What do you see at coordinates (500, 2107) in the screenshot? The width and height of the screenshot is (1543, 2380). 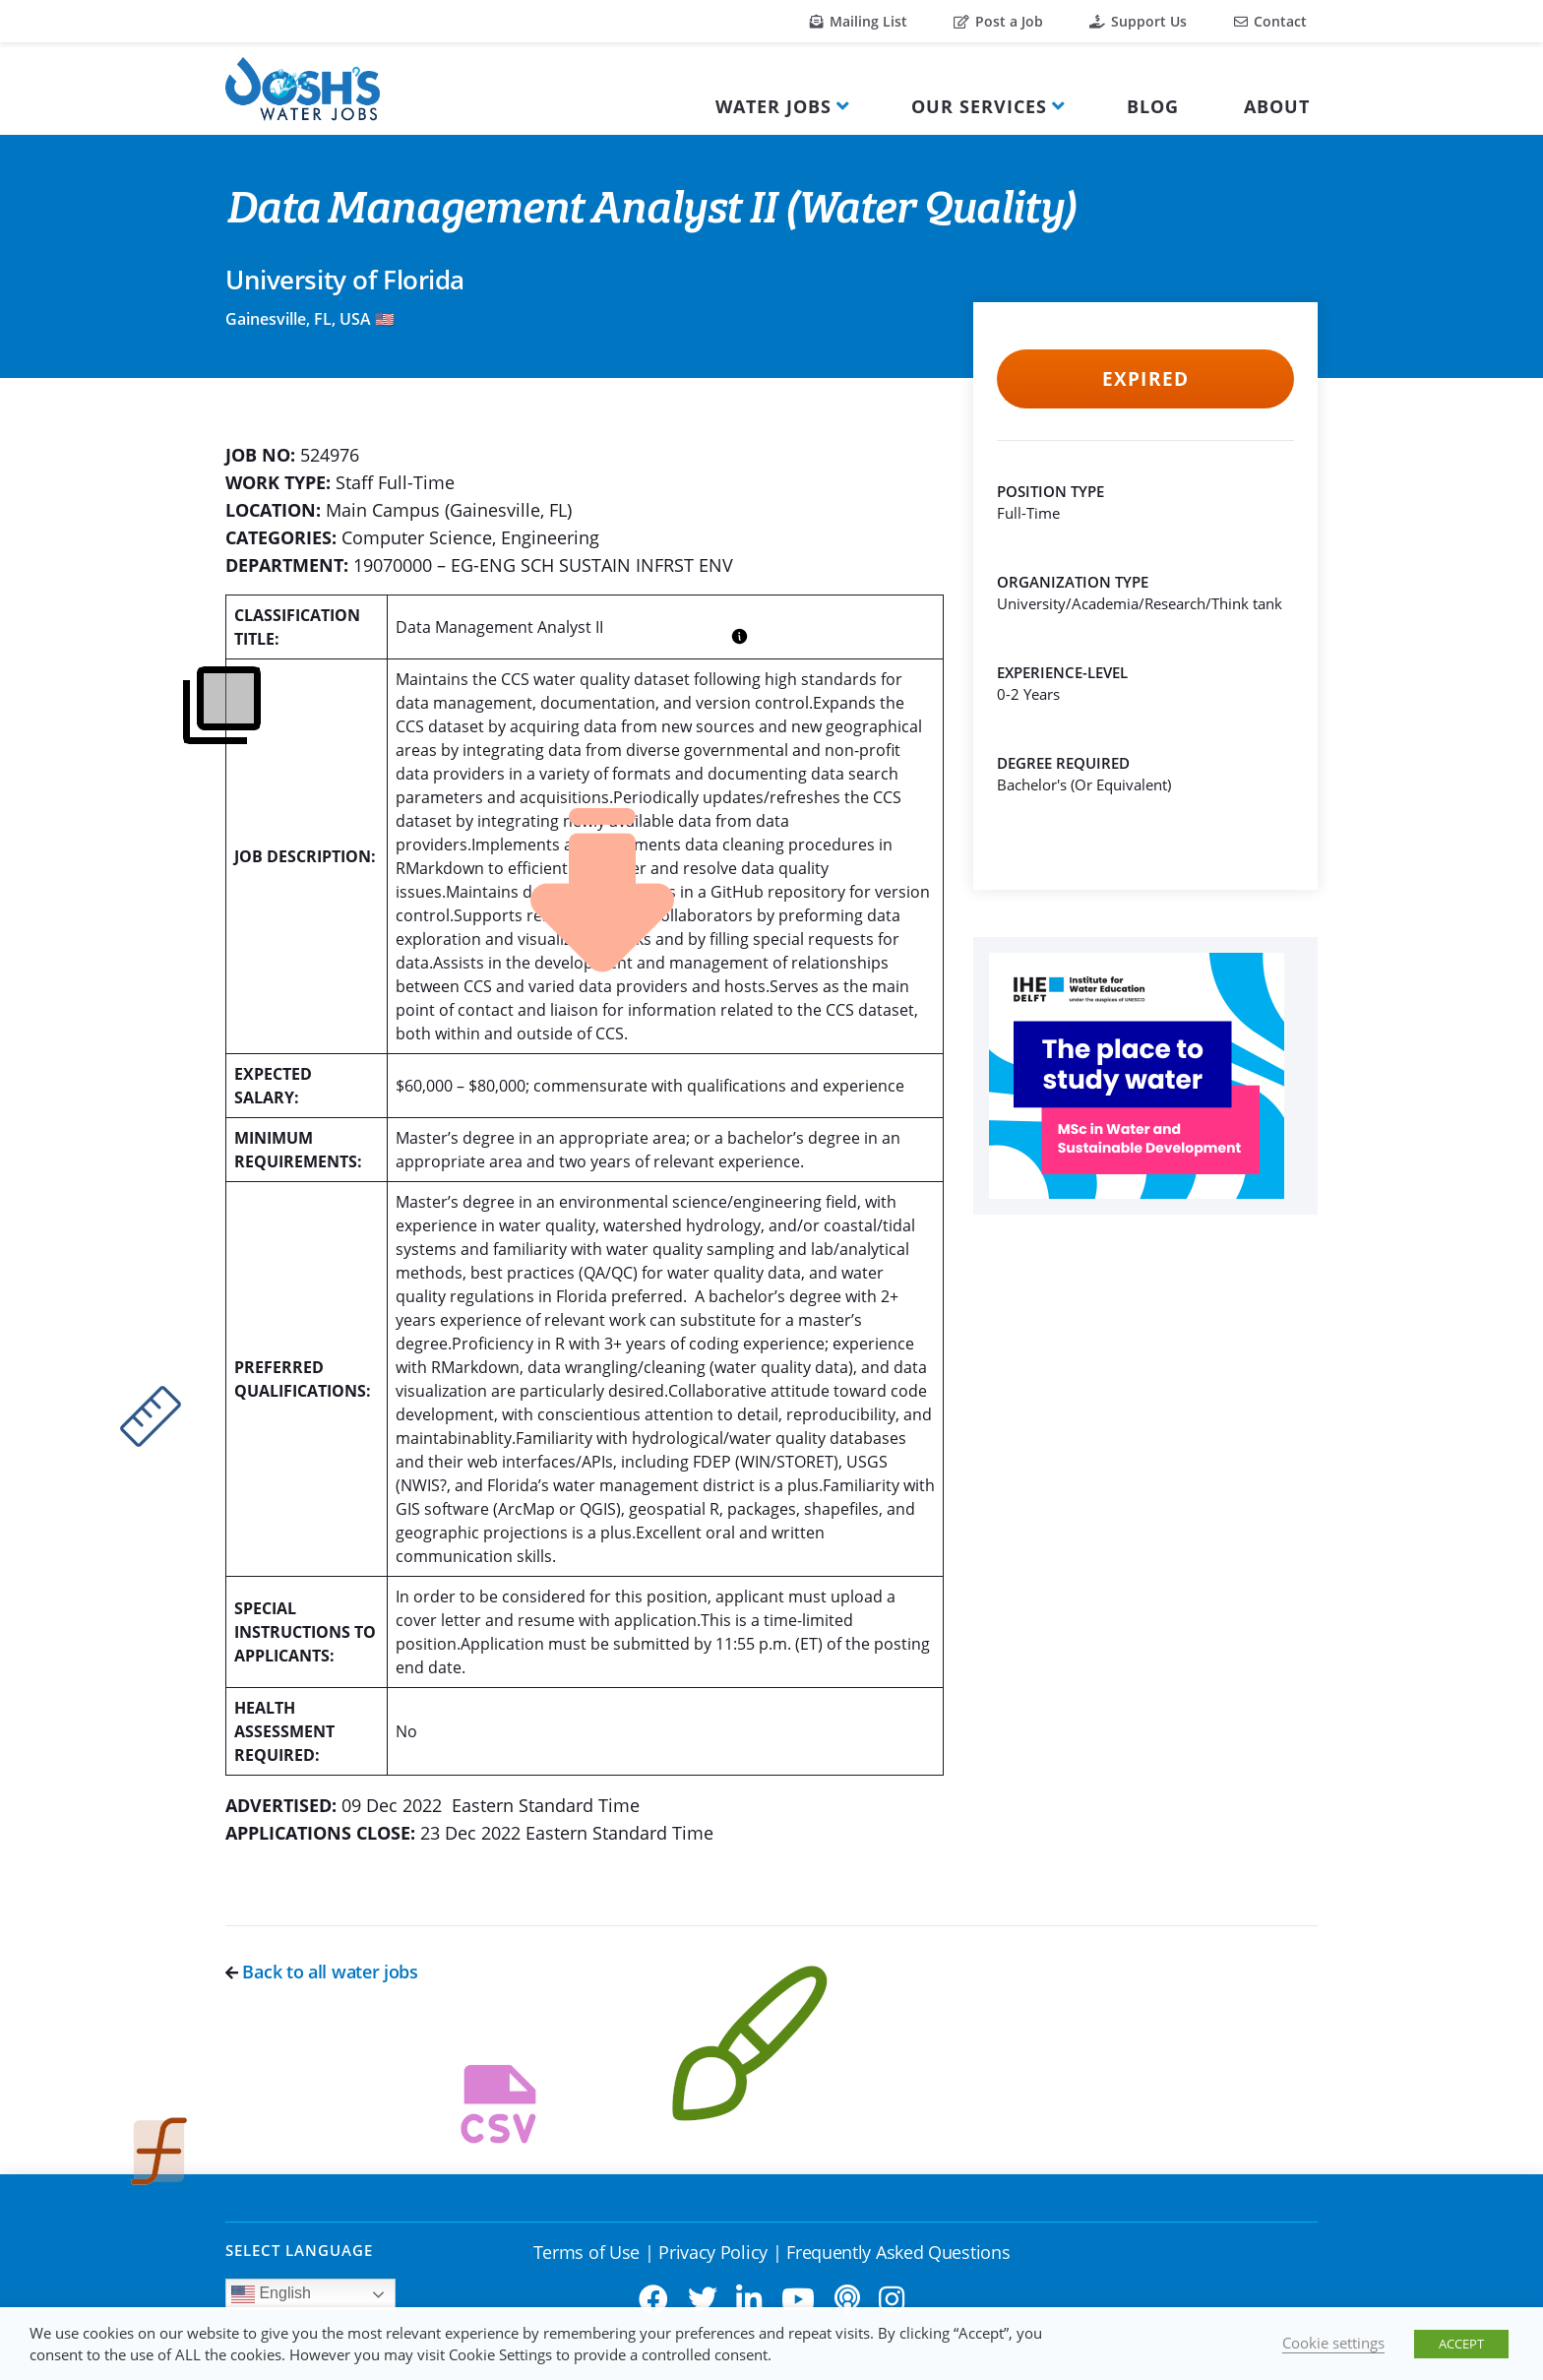 I see `open or view a CSV file` at bounding box center [500, 2107].